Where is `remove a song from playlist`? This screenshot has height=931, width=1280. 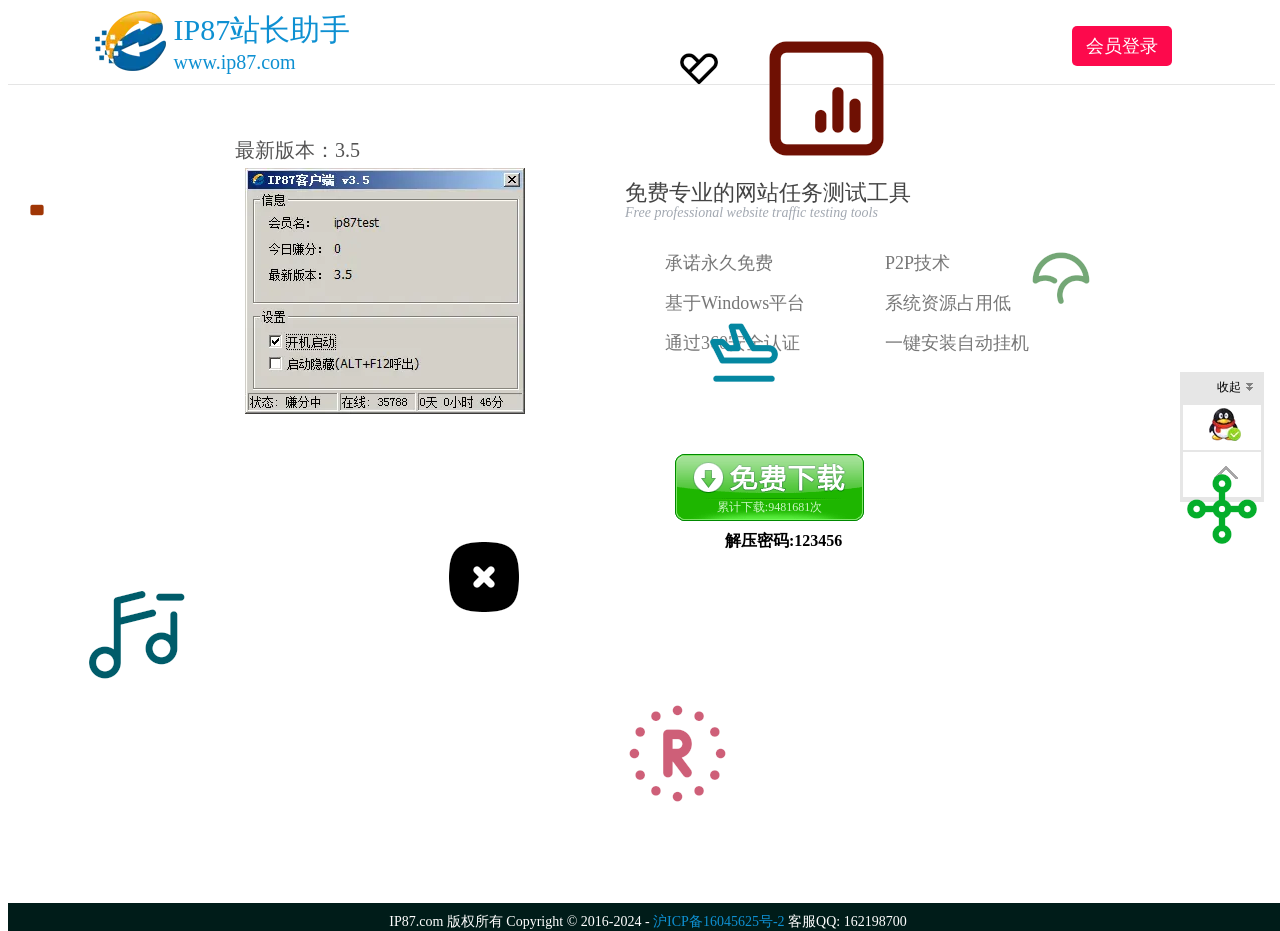
remove a song from playlist is located at coordinates (138, 632).